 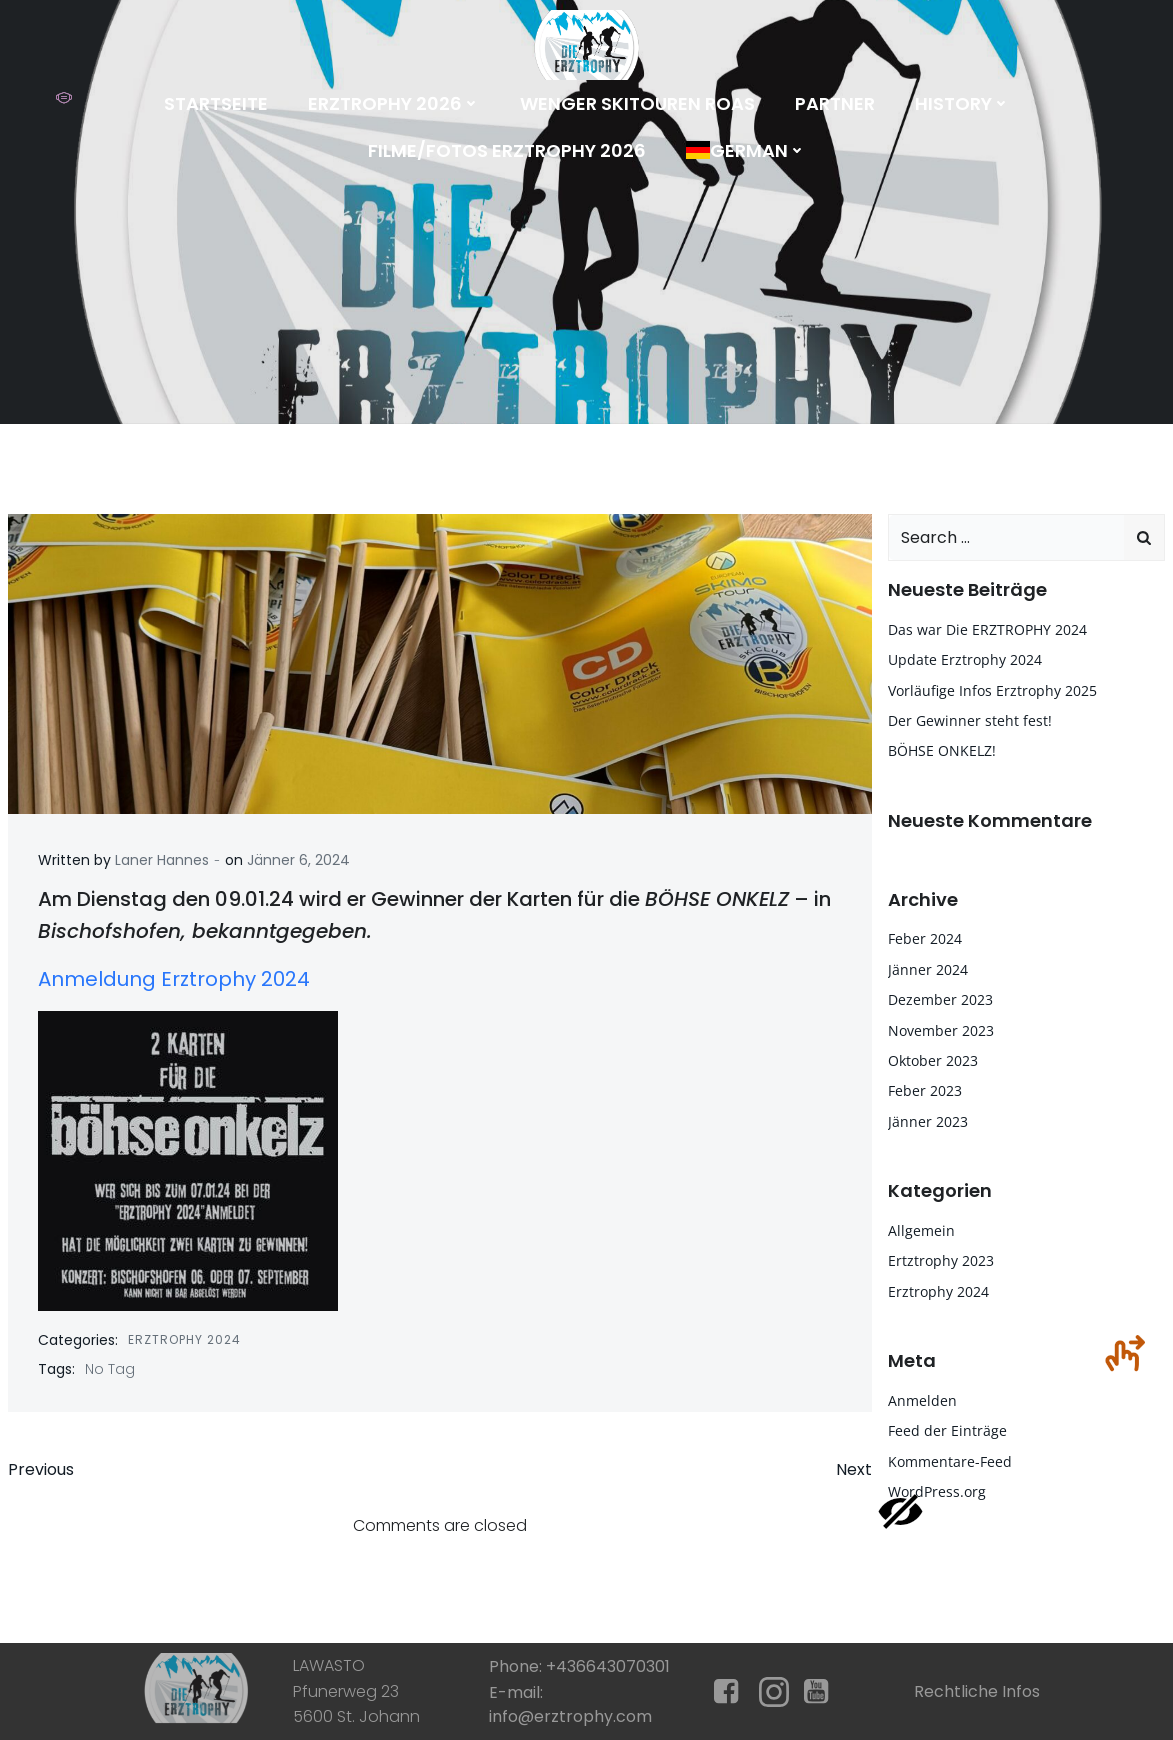 I want to click on indicates face mask required or health safety guidelines, so click(x=64, y=98).